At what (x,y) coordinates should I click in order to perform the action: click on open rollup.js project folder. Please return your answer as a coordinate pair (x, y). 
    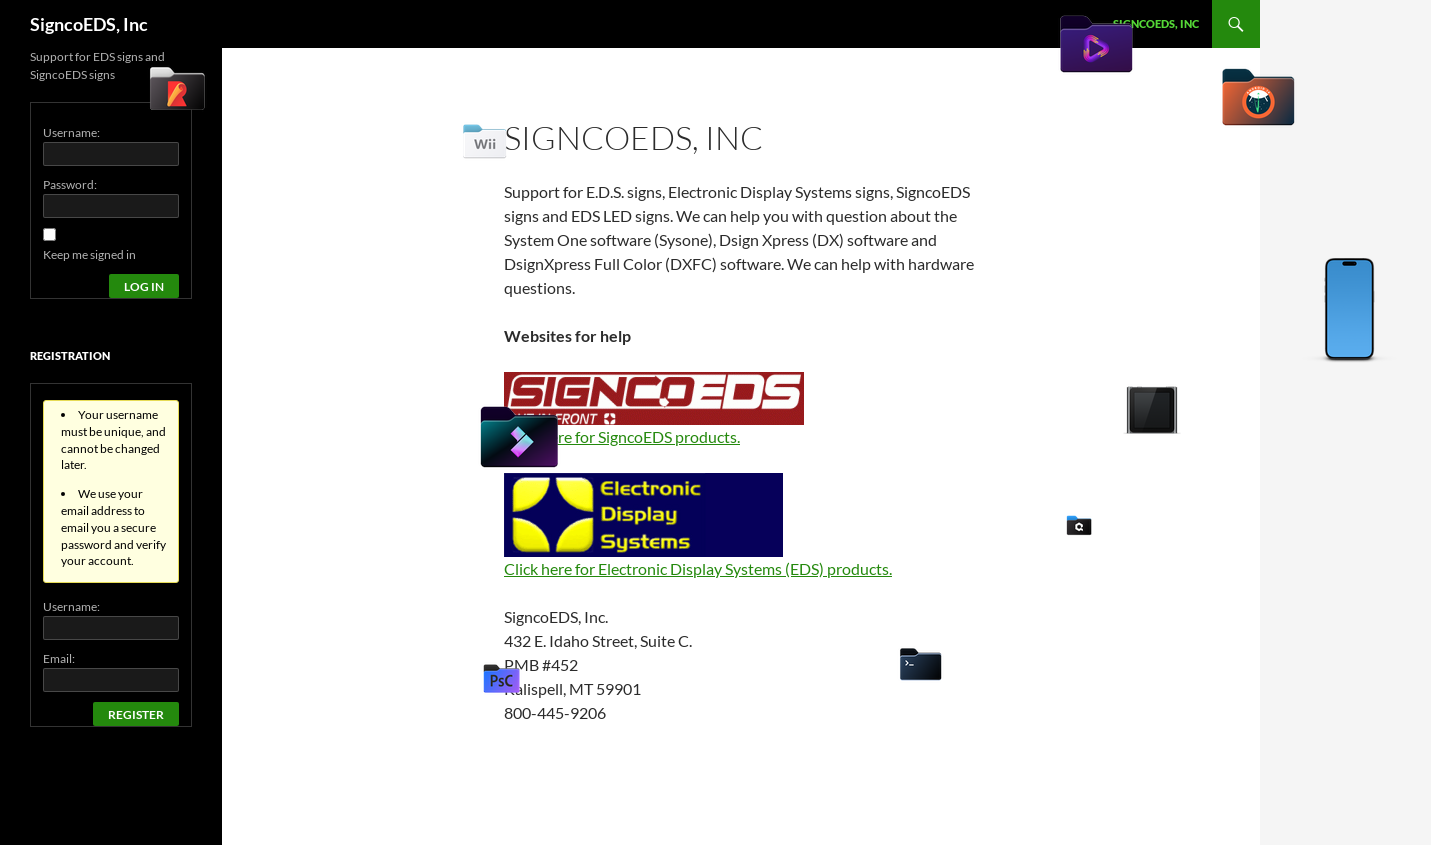
    Looking at the image, I should click on (177, 90).